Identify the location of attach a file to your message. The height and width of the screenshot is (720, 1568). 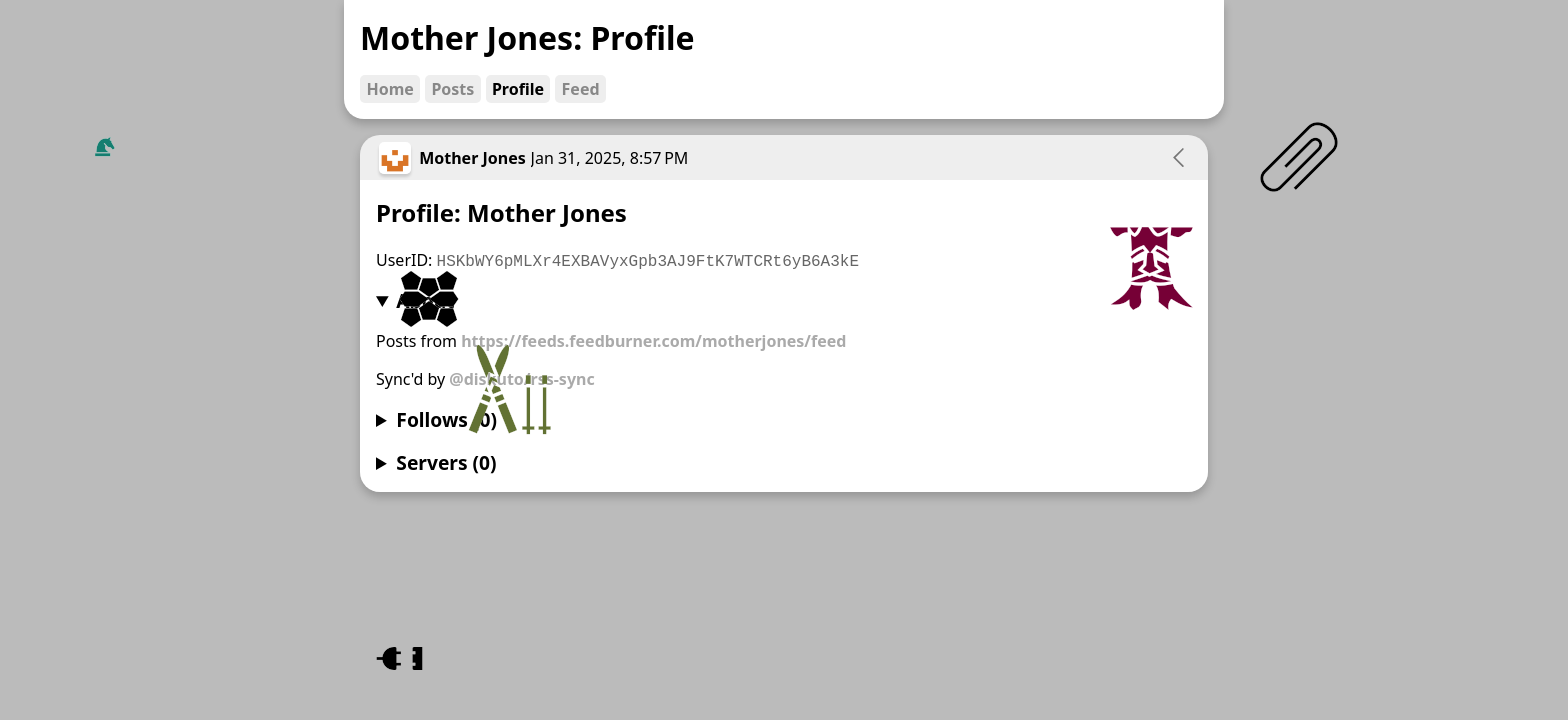
(1299, 157).